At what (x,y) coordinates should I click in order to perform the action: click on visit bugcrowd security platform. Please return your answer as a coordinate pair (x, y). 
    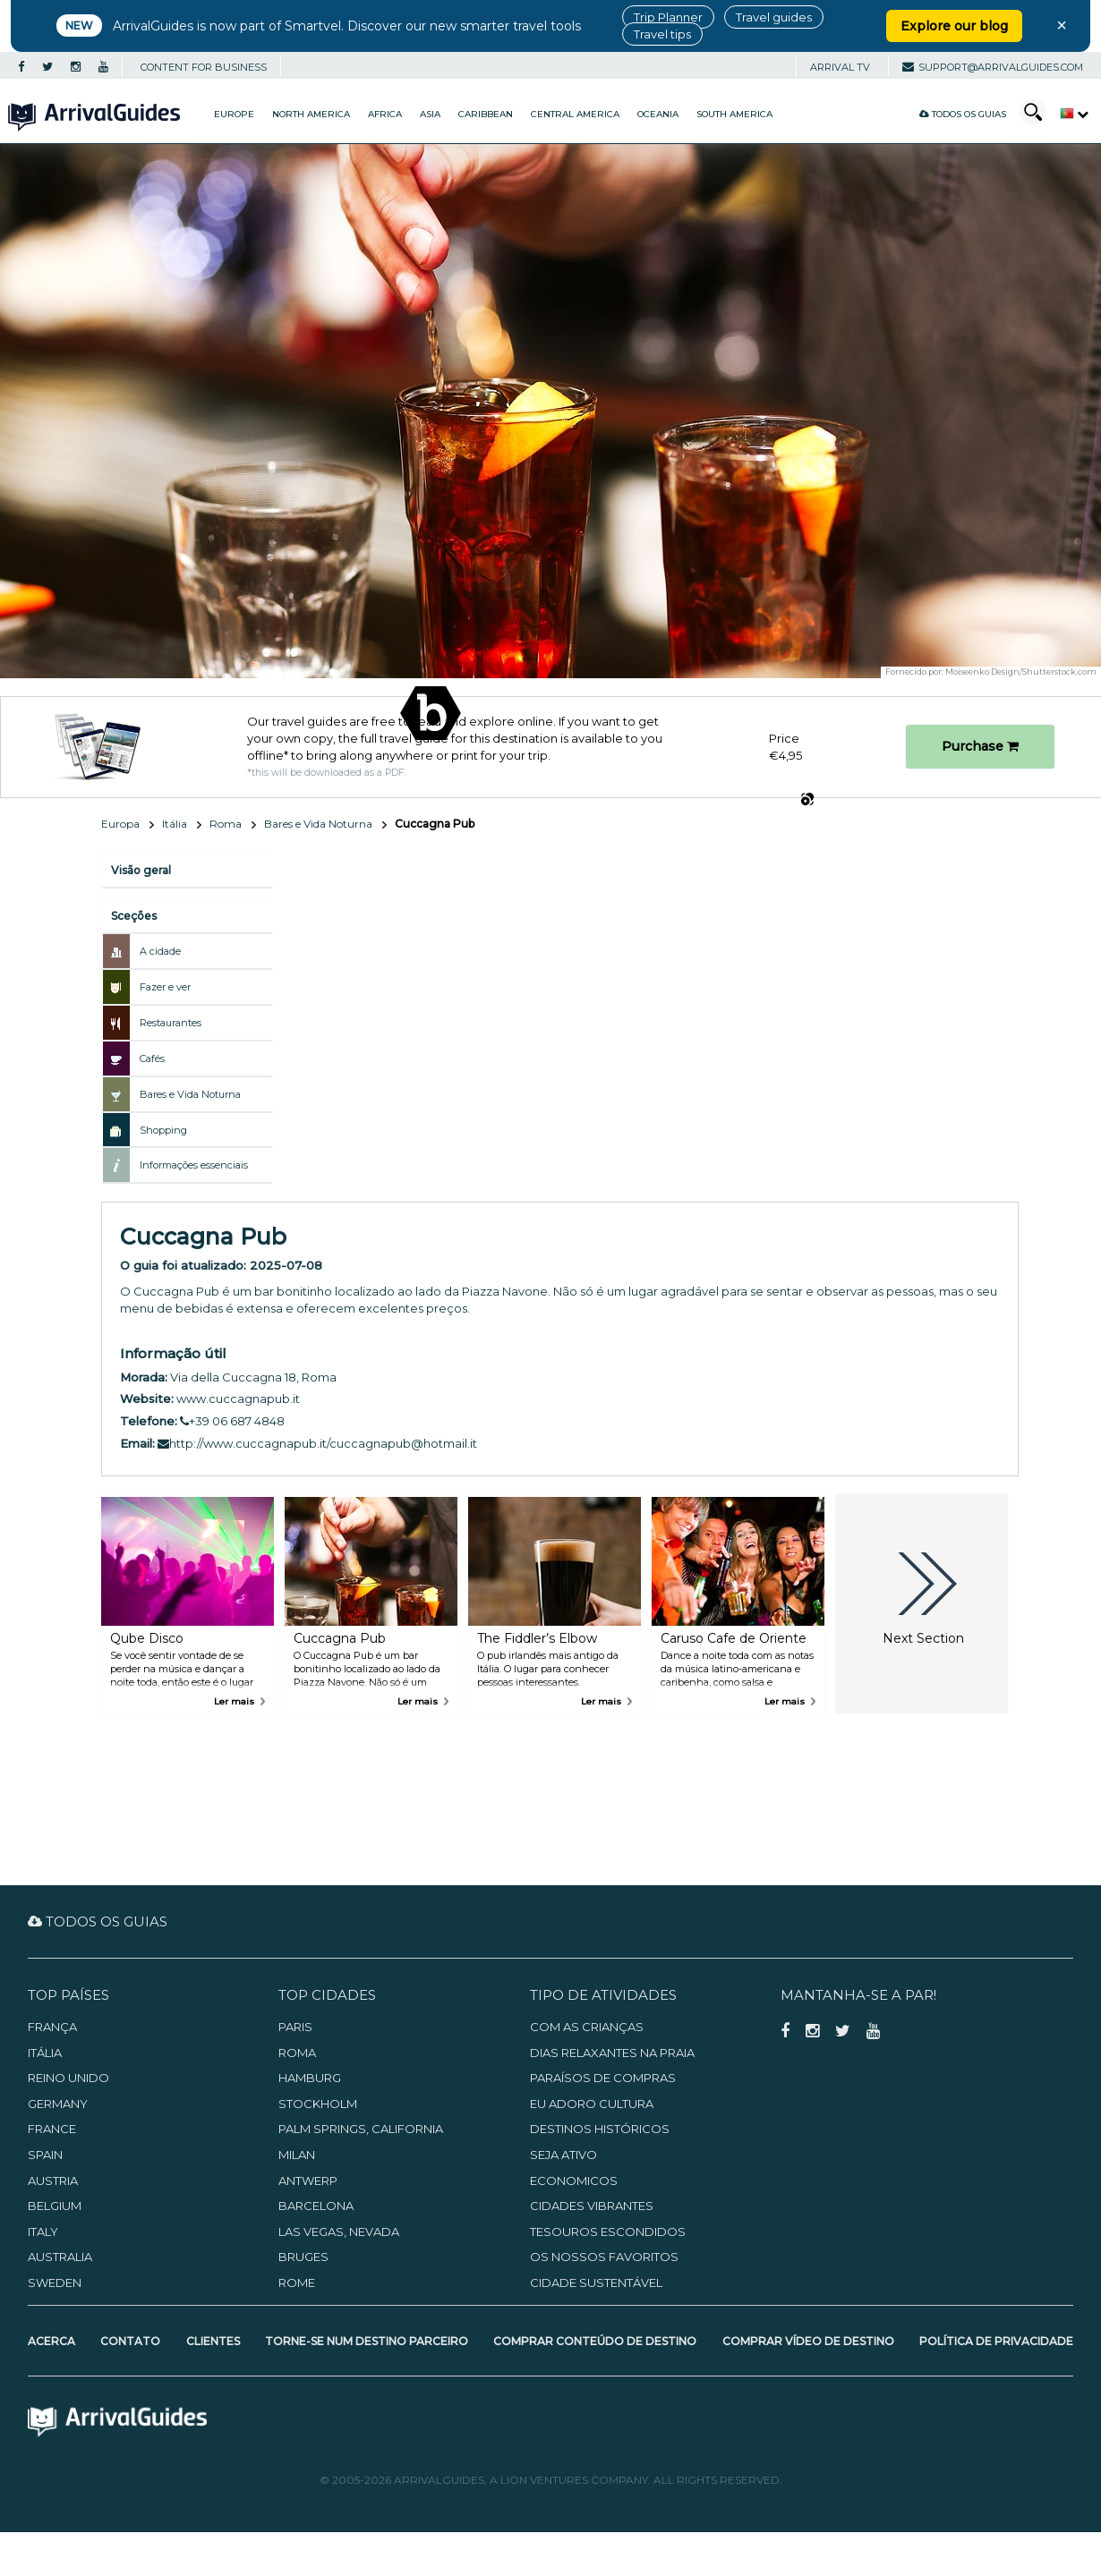
    Looking at the image, I should click on (431, 713).